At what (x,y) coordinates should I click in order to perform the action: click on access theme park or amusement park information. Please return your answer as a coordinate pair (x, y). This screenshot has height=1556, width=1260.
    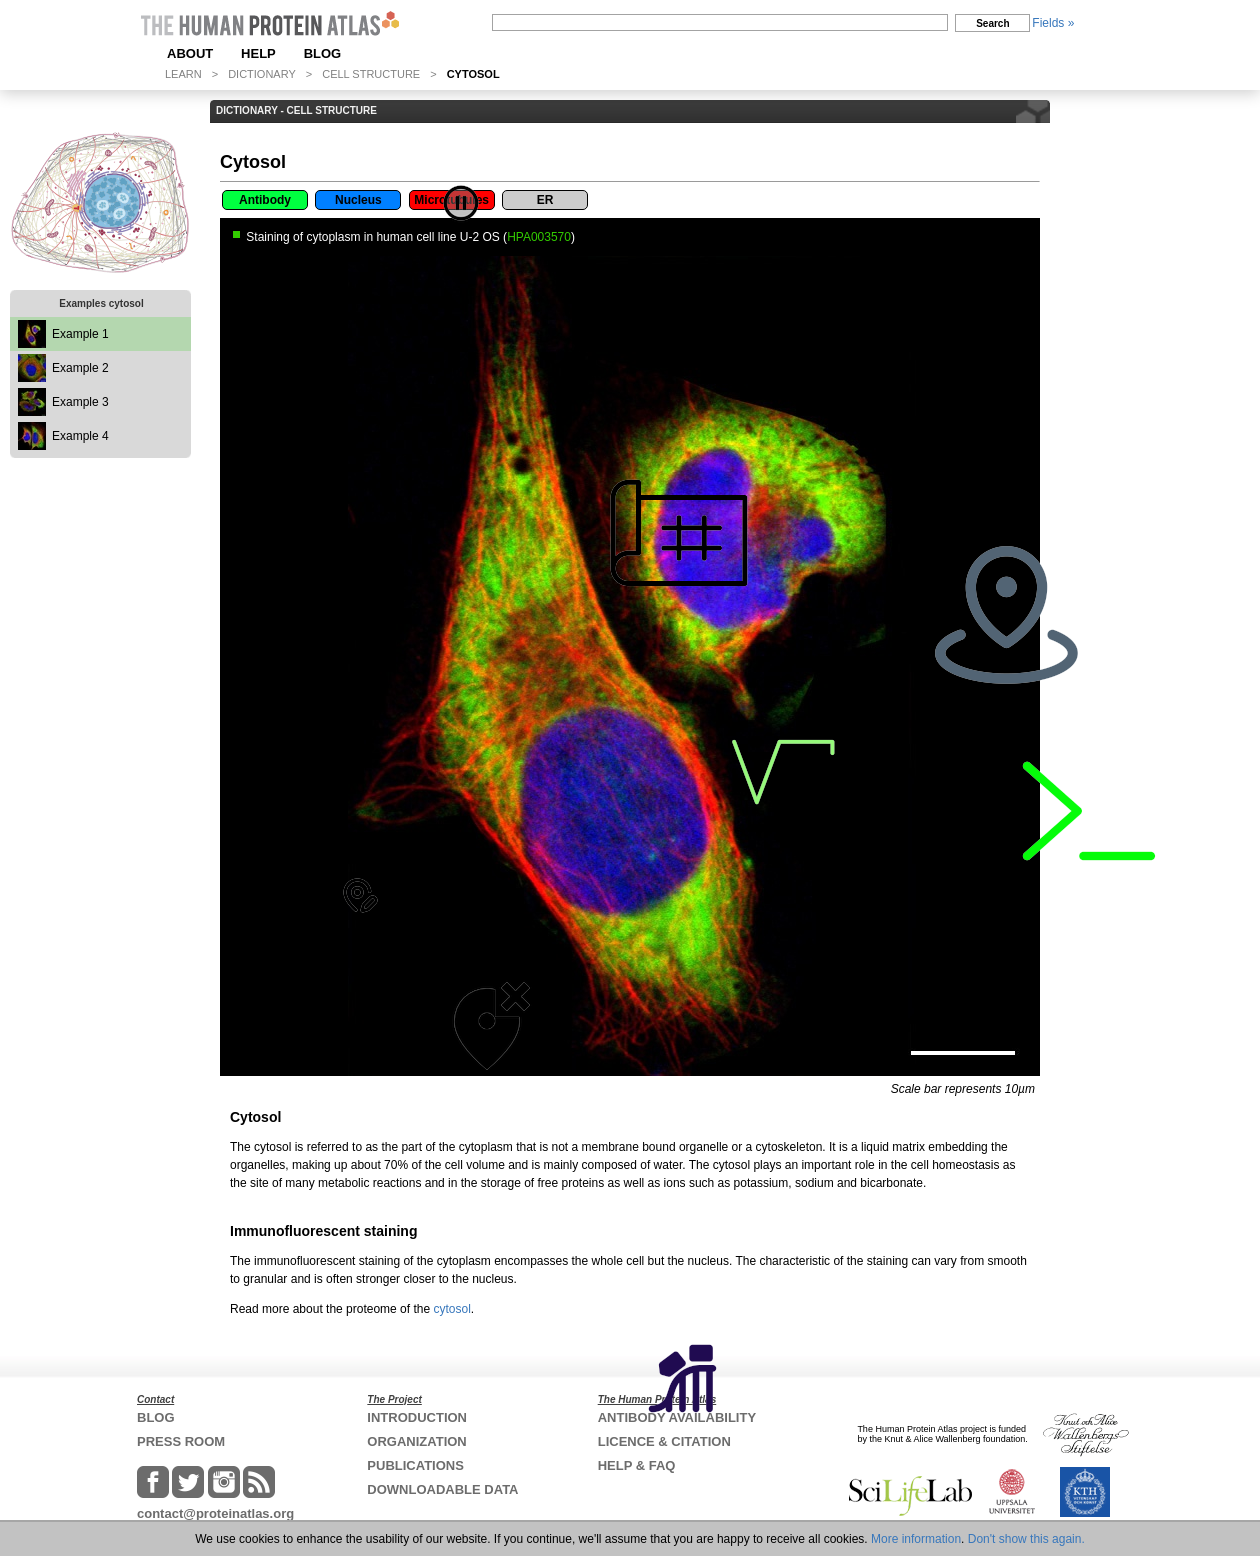
    Looking at the image, I should click on (682, 1378).